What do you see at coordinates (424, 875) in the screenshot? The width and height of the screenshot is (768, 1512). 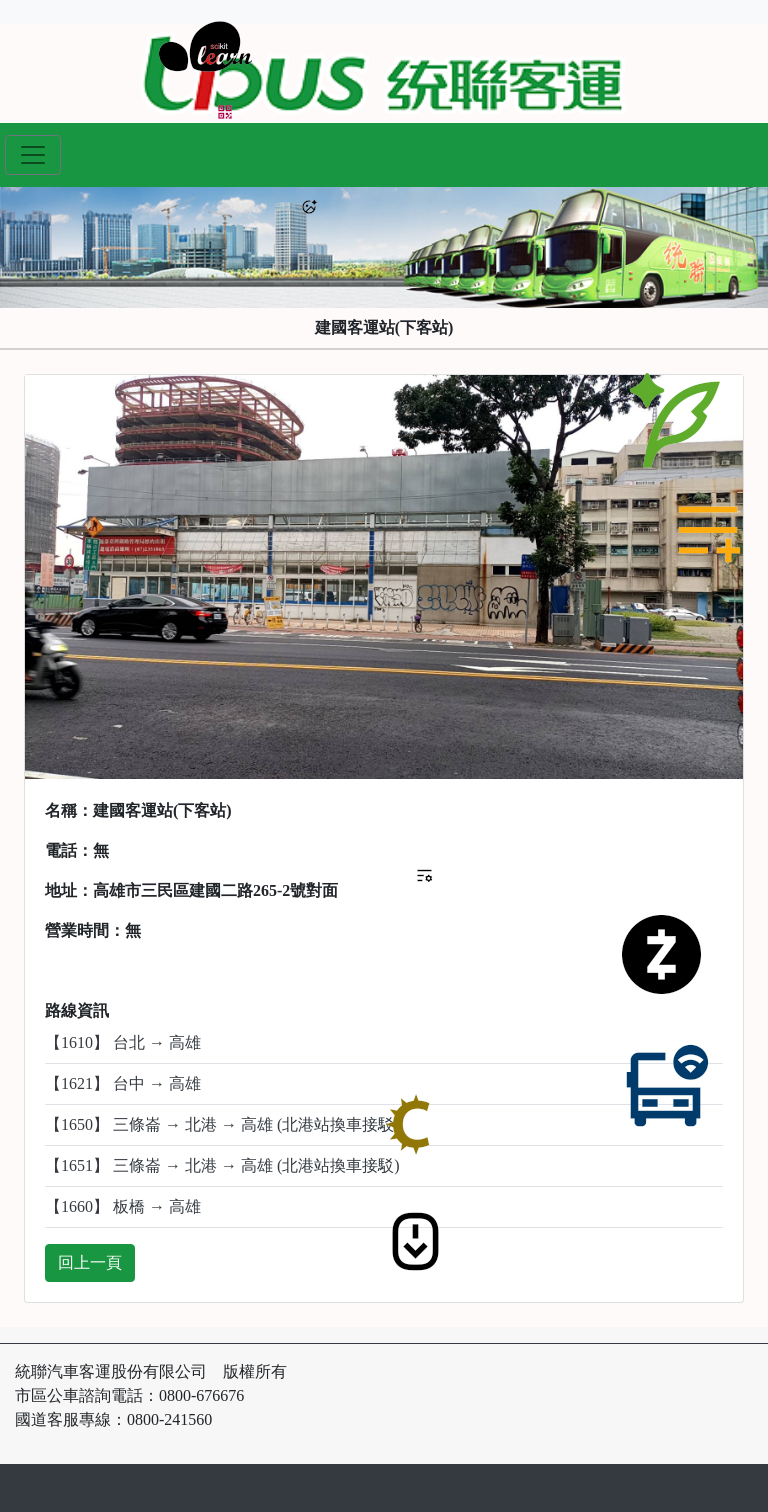 I see `access list or menu settings` at bounding box center [424, 875].